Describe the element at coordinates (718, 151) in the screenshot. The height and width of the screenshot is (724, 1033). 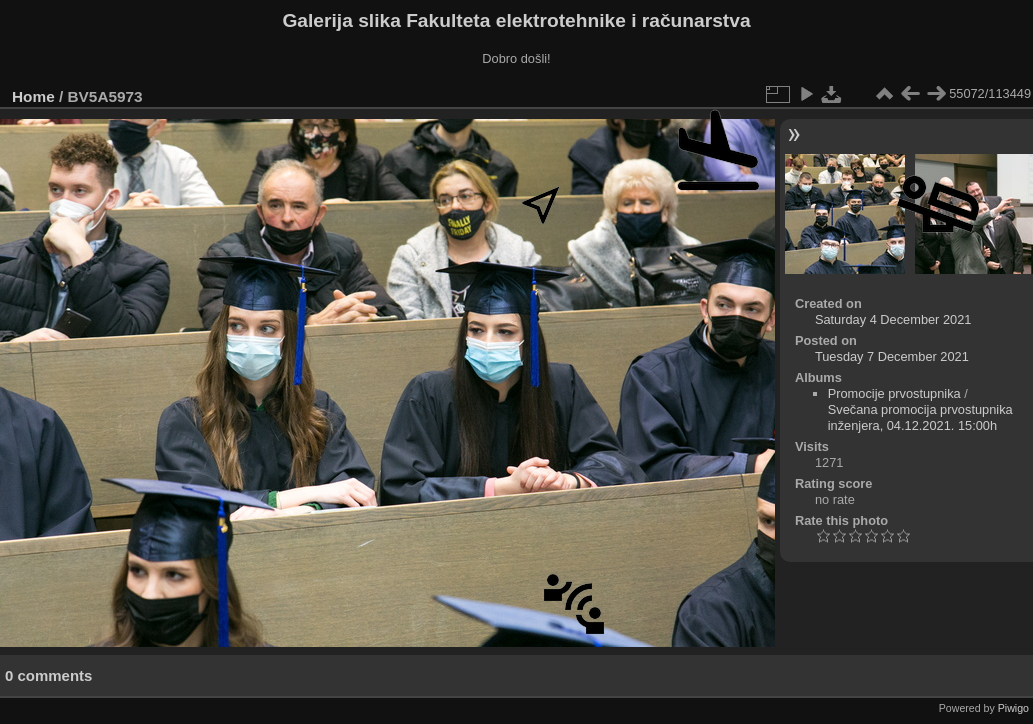
I see `indicates arriving flight status` at that location.